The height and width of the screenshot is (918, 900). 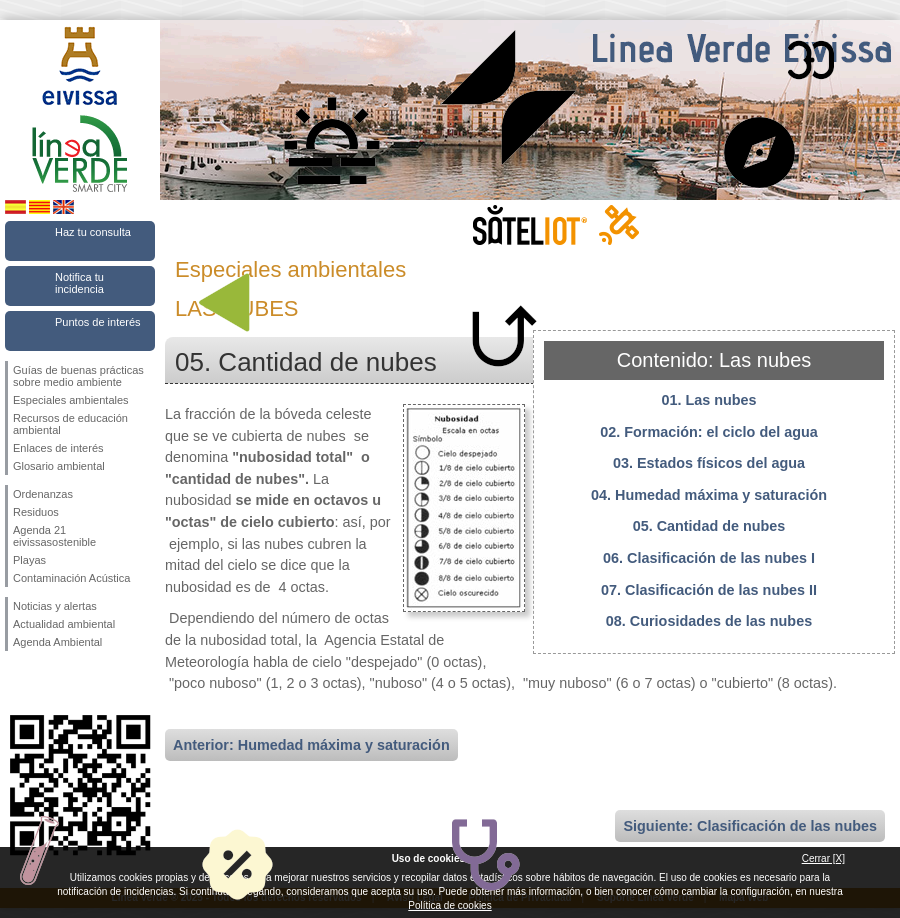 What do you see at coordinates (482, 853) in the screenshot?
I see `access health or medical features` at bounding box center [482, 853].